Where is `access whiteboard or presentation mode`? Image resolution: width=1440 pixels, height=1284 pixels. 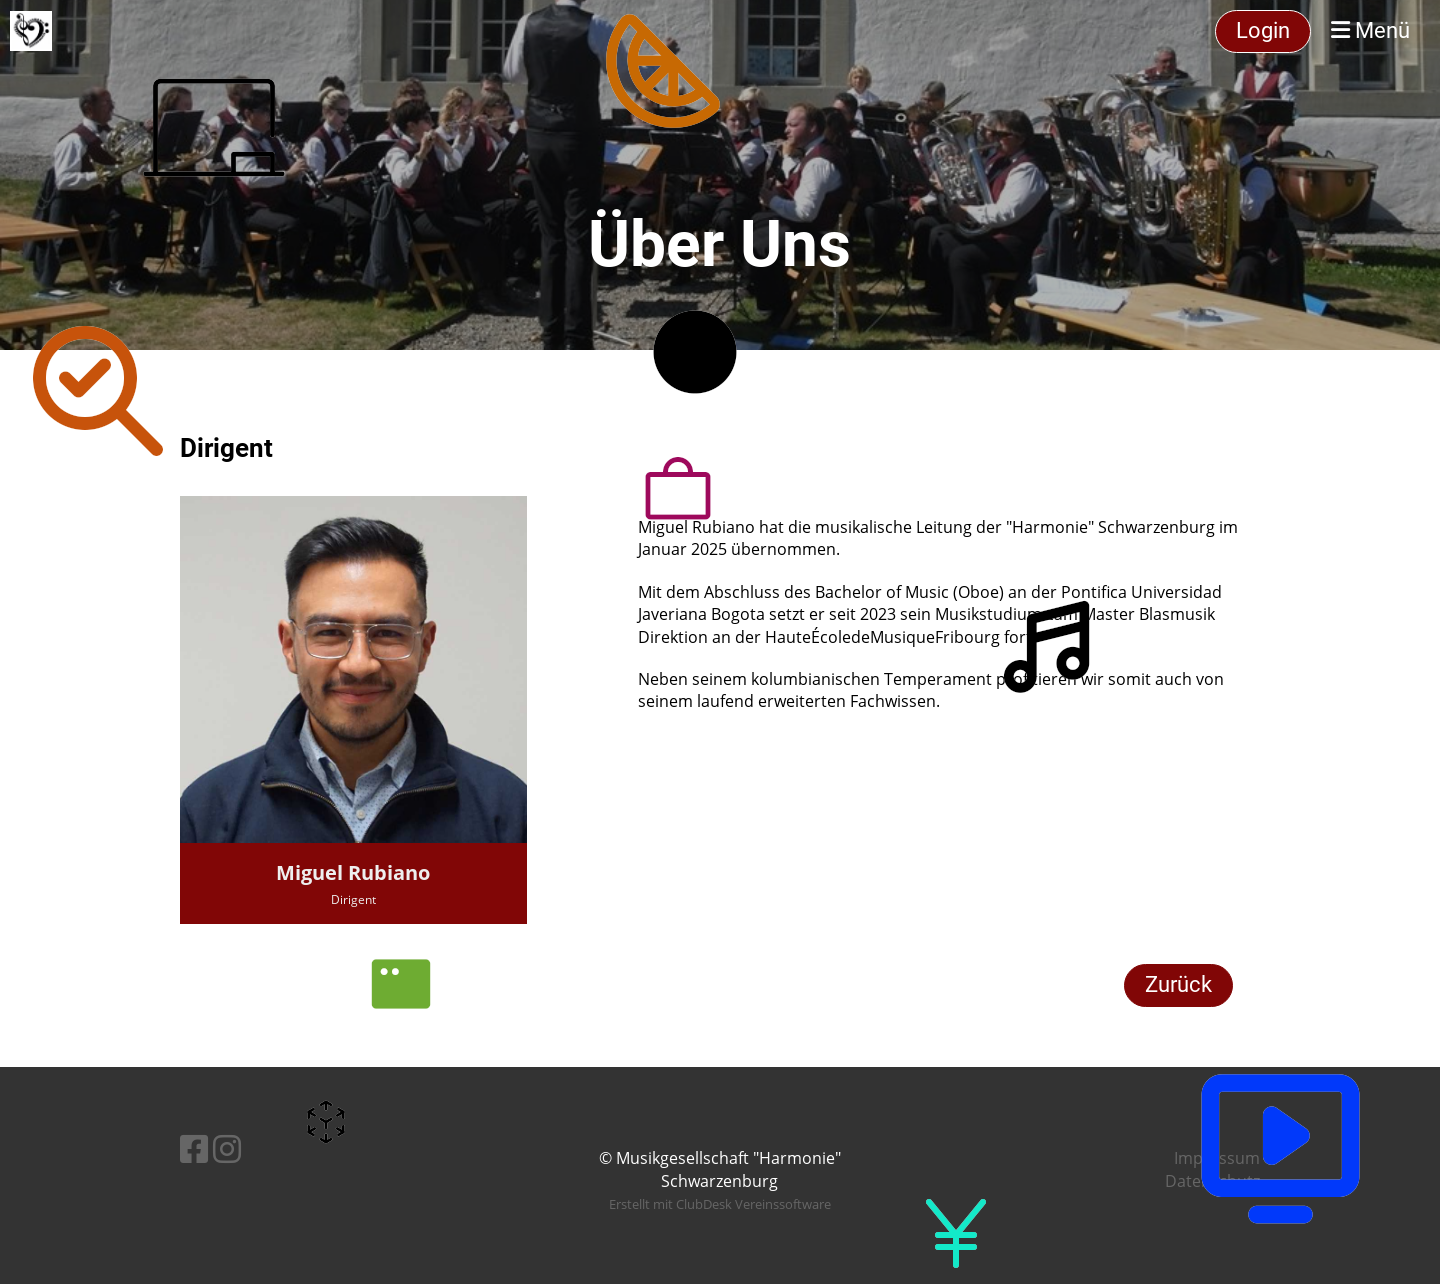
access whiteboard or presentation mode is located at coordinates (214, 130).